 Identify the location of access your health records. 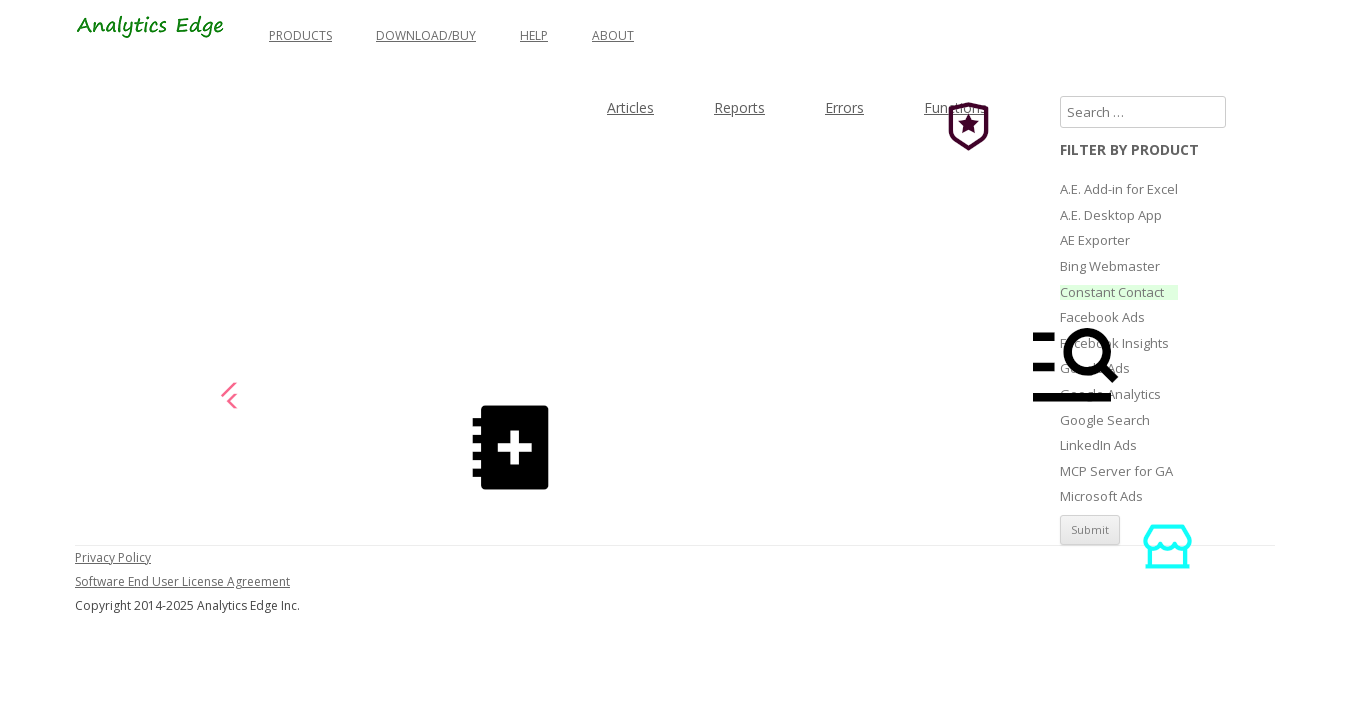
(510, 447).